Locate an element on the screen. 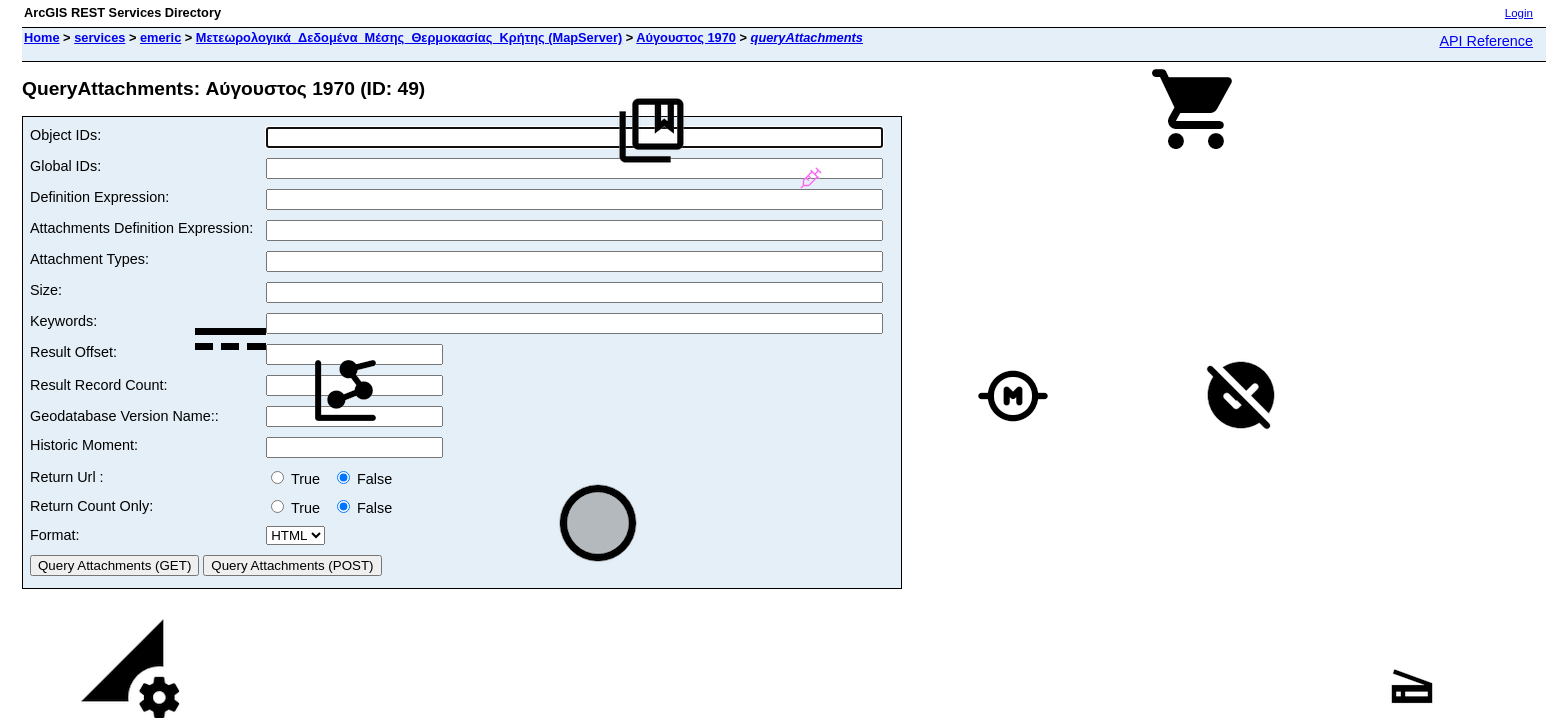 The height and width of the screenshot is (720, 1568). represents a motor component in a circuit diagram is located at coordinates (1013, 396).